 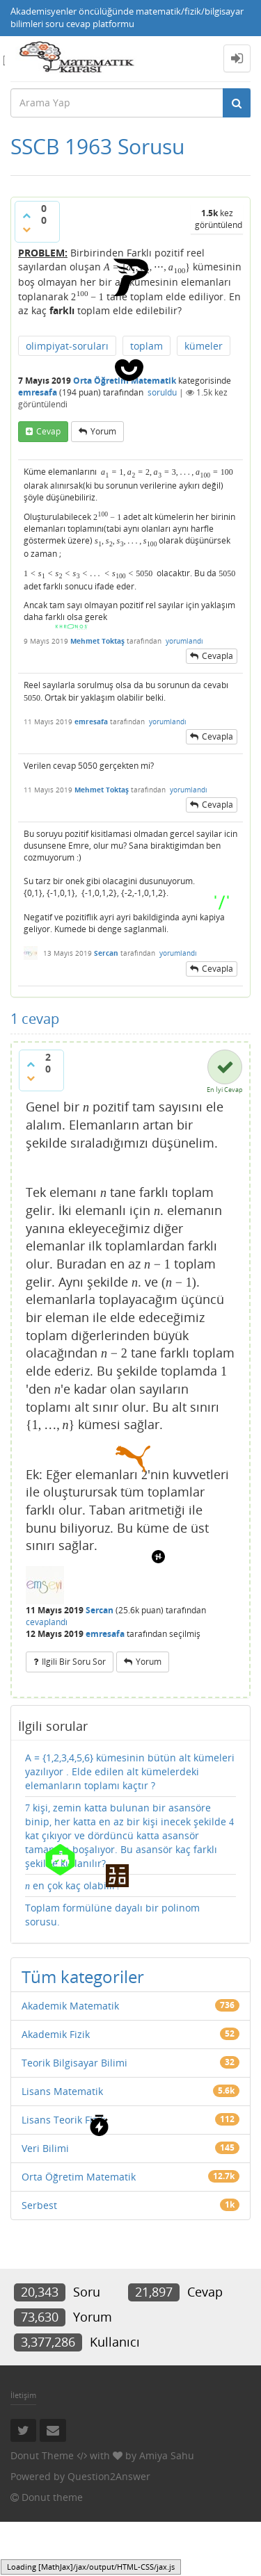 I want to click on khronos group company logo, so click(x=72, y=627).